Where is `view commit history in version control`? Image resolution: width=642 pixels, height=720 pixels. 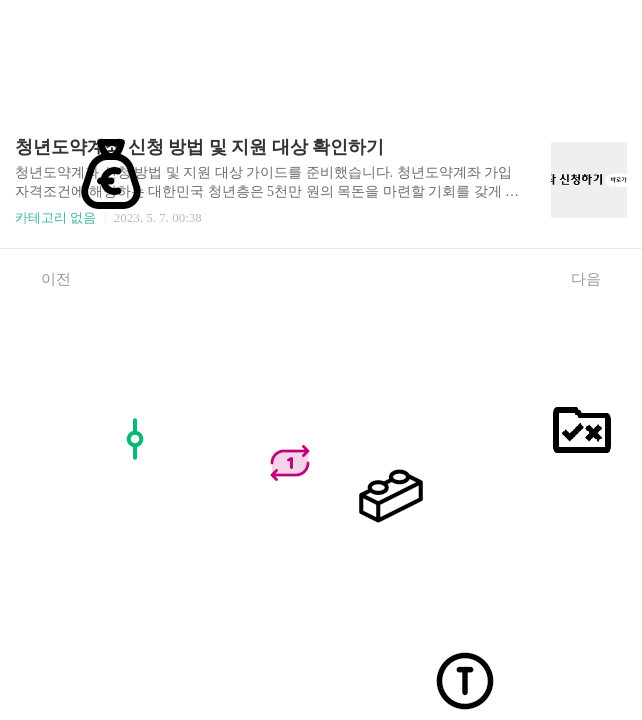
view commit history in version control is located at coordinates (135, 439).